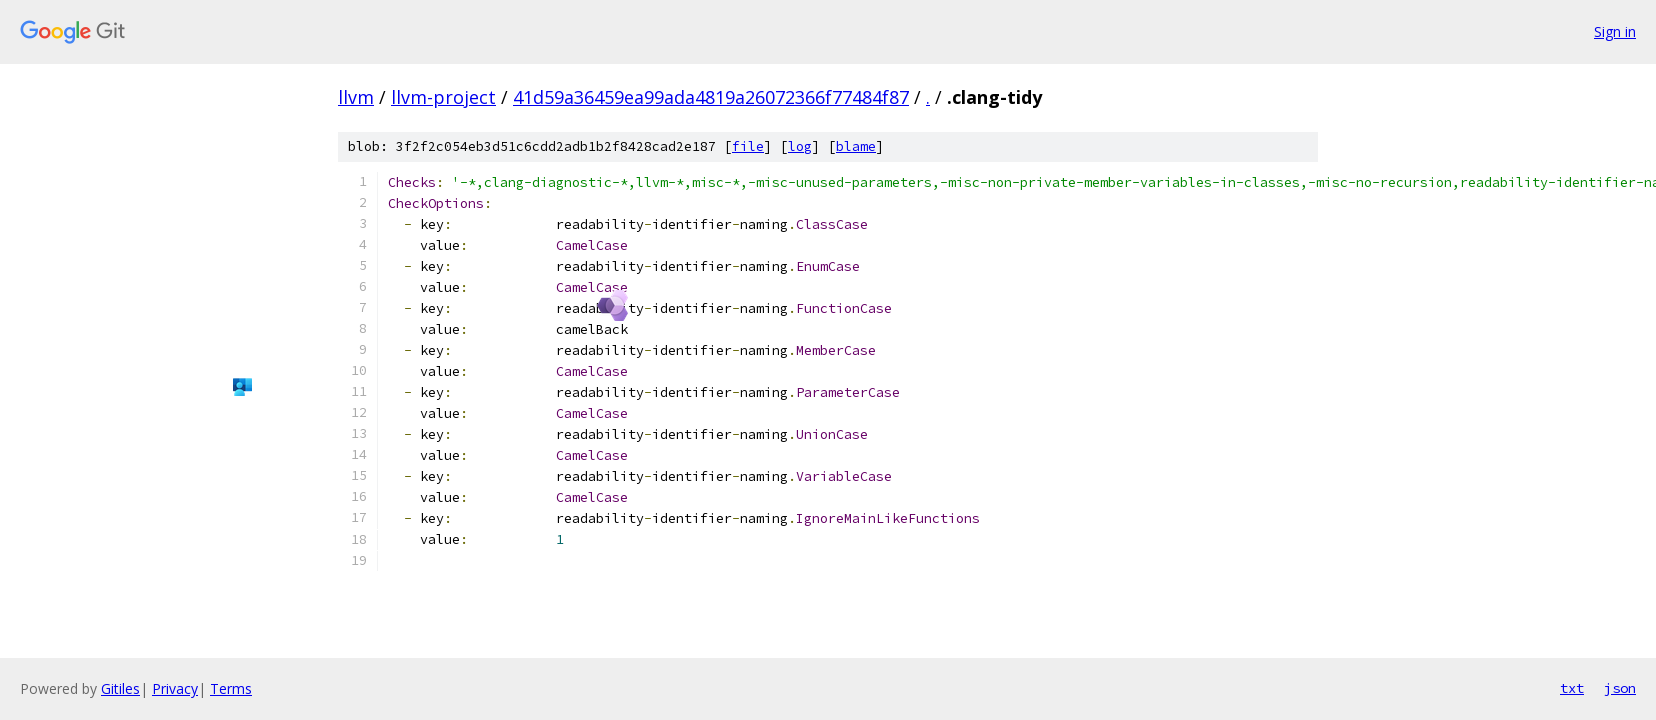 This screenshot has width=1656, height=720. Describe the element at coordinates (612, 305) in the screenshot. I see `open the microsoft store app` at that location.